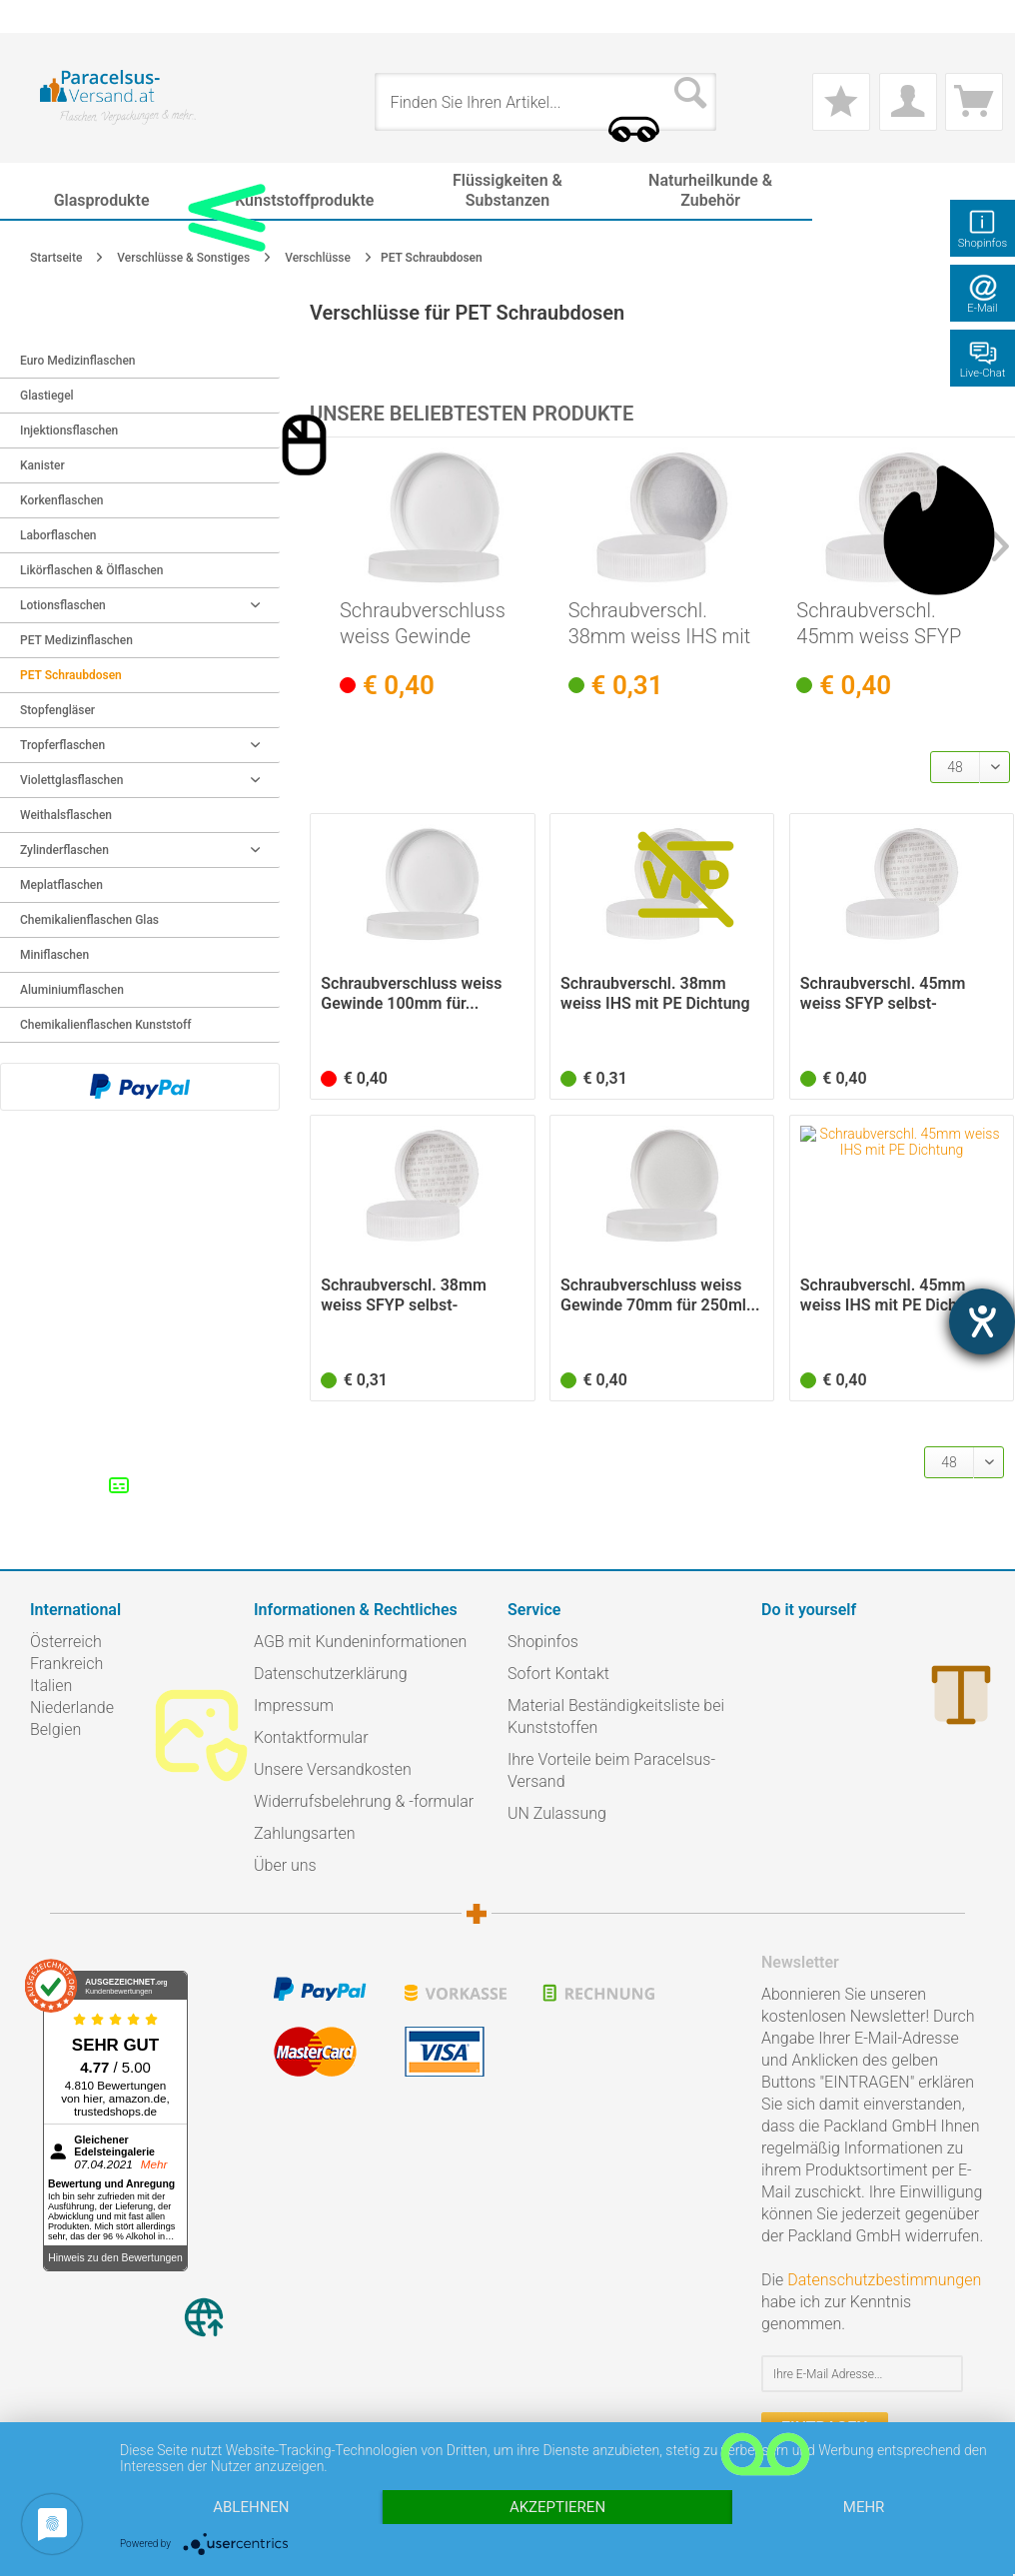  I want to click on upload content to the web, so click(204, 2317).